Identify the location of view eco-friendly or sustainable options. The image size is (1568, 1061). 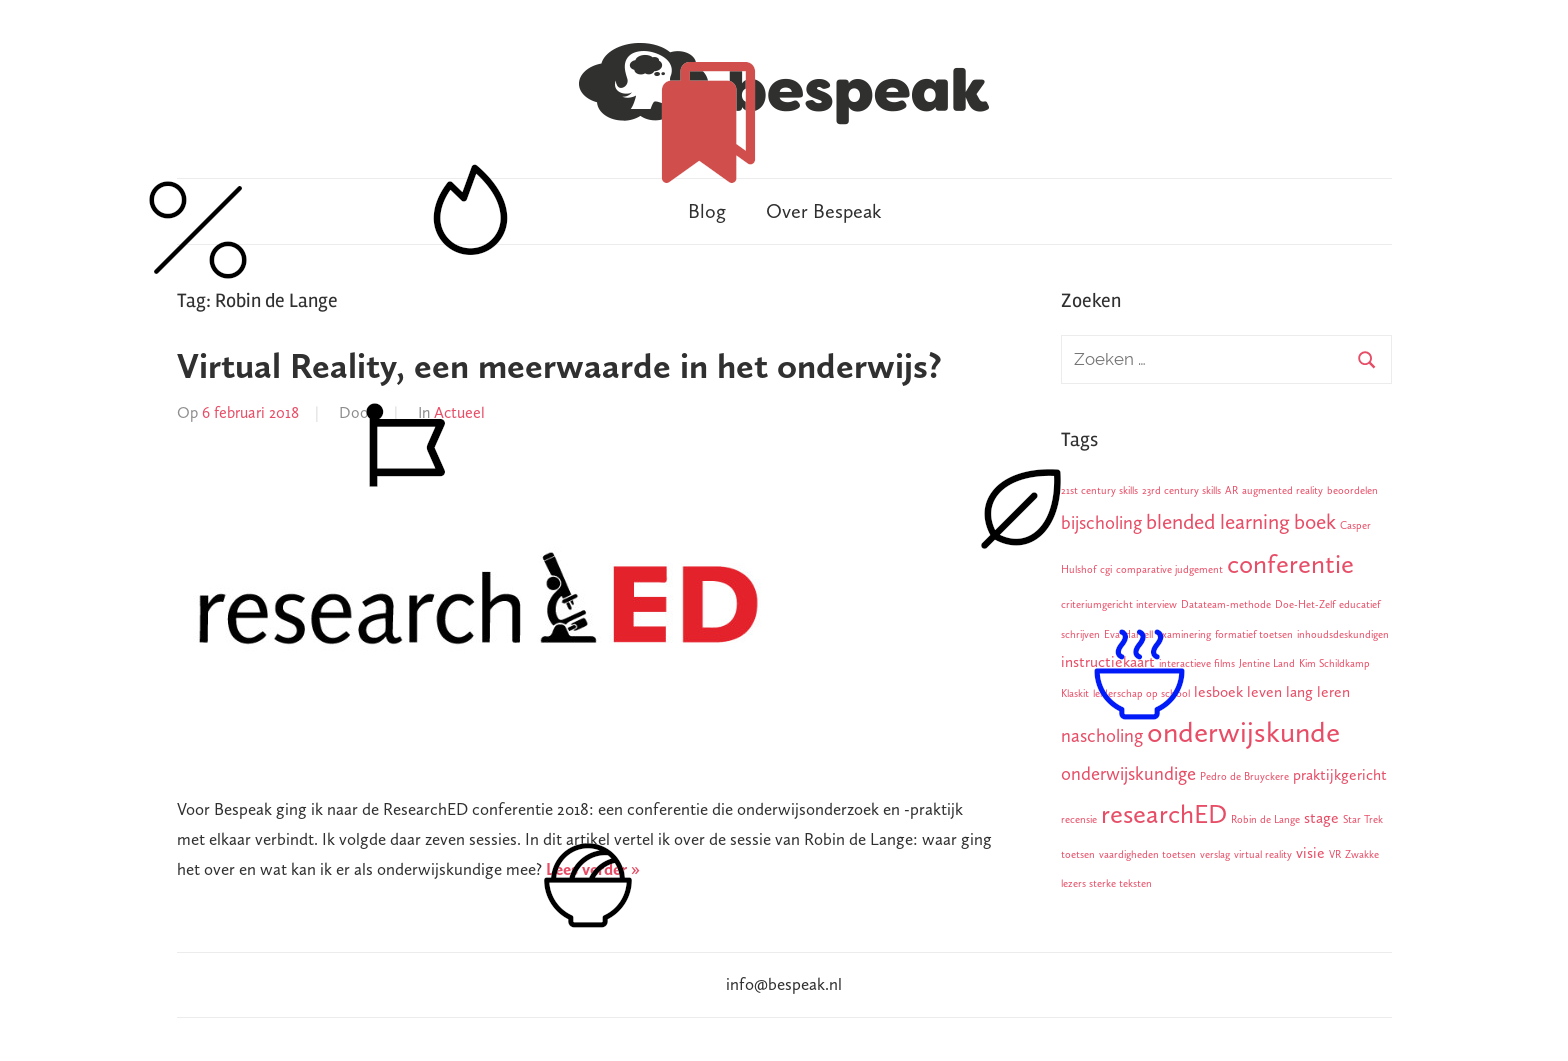
(1021, 509).